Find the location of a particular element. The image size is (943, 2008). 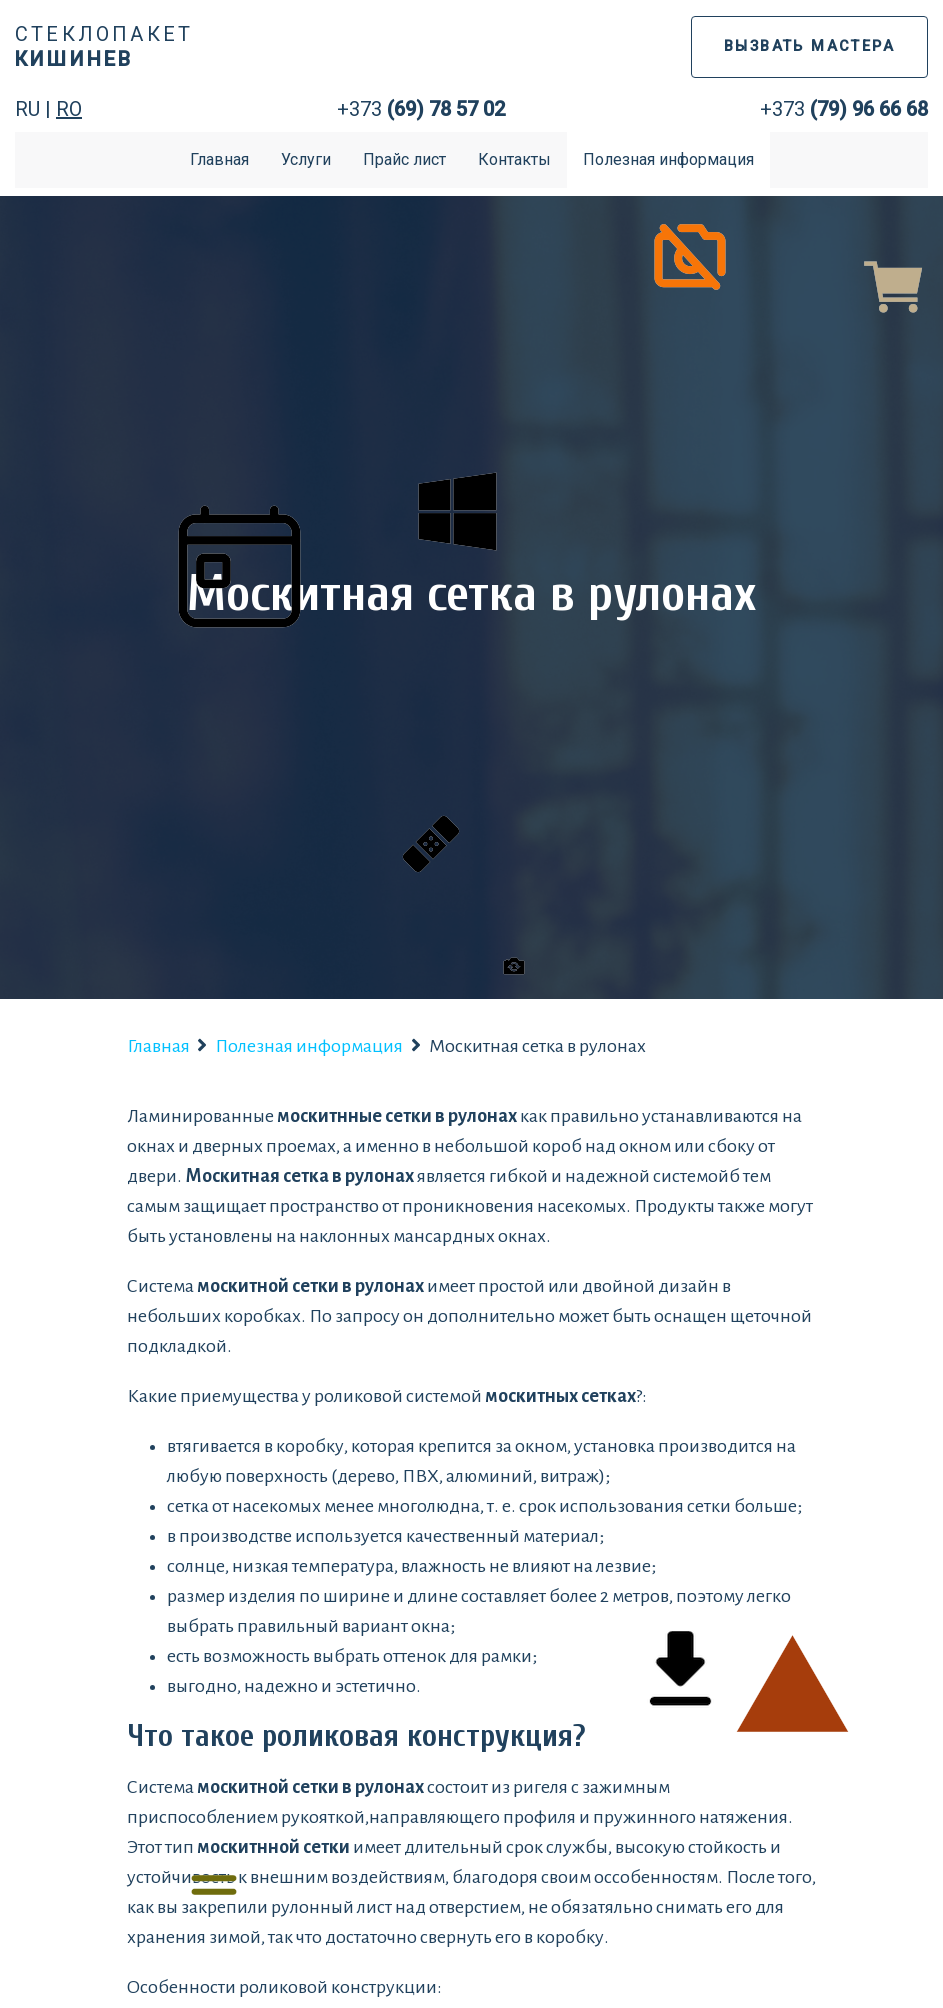

camera access is disabled is located at coordinates (690, 257).